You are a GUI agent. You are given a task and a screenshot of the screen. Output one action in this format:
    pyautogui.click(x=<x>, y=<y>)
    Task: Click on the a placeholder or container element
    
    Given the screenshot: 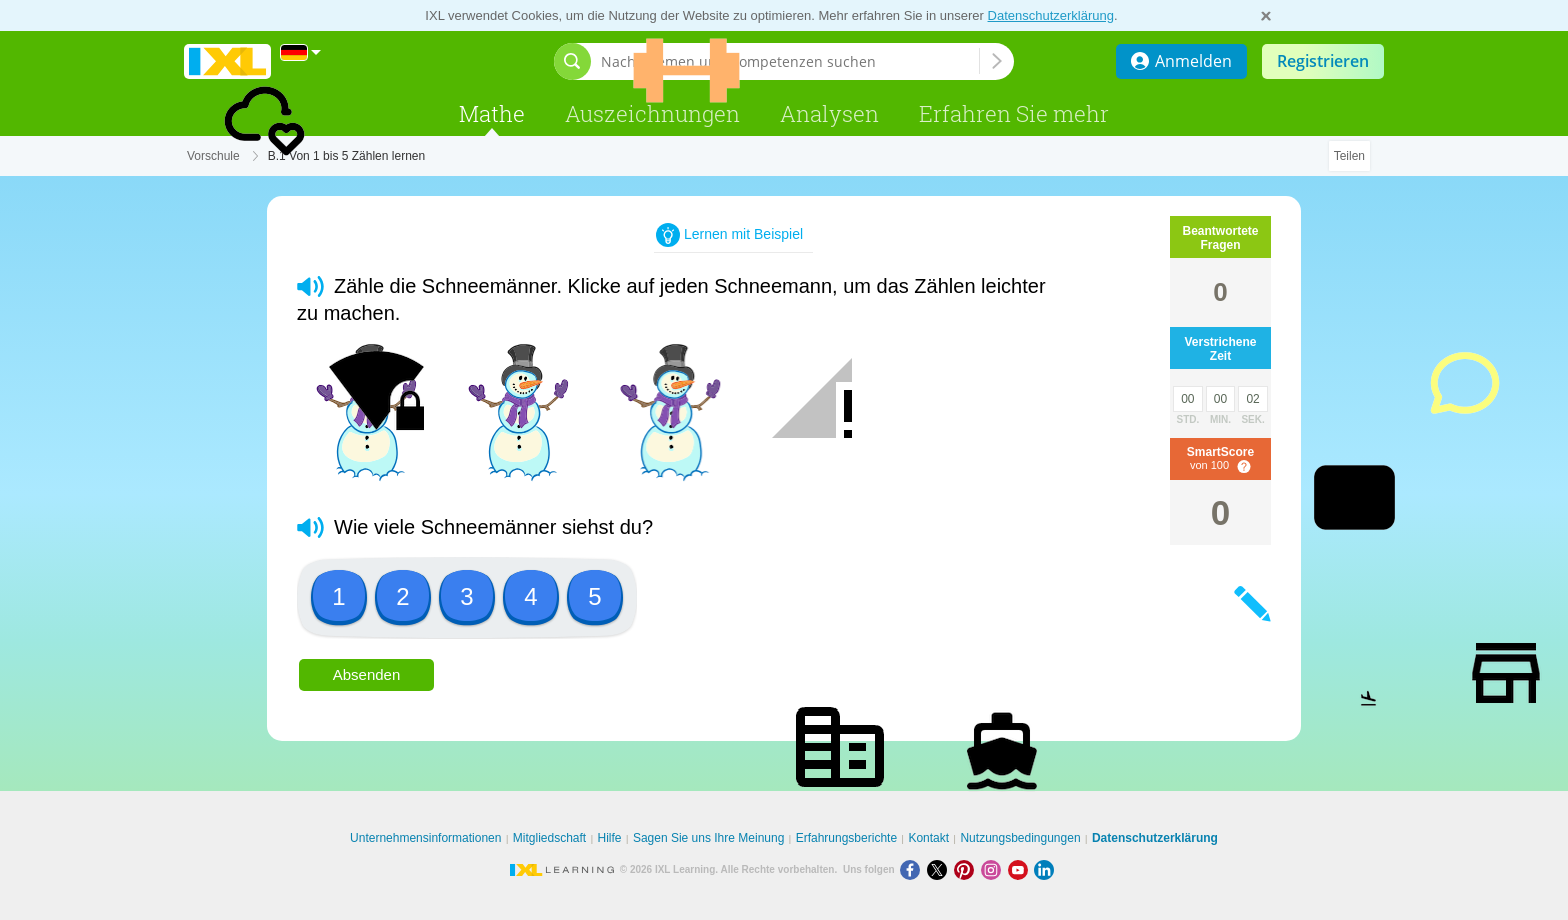 What is the action you would take?
    pyautogui.click(x=1354, y=497)
    